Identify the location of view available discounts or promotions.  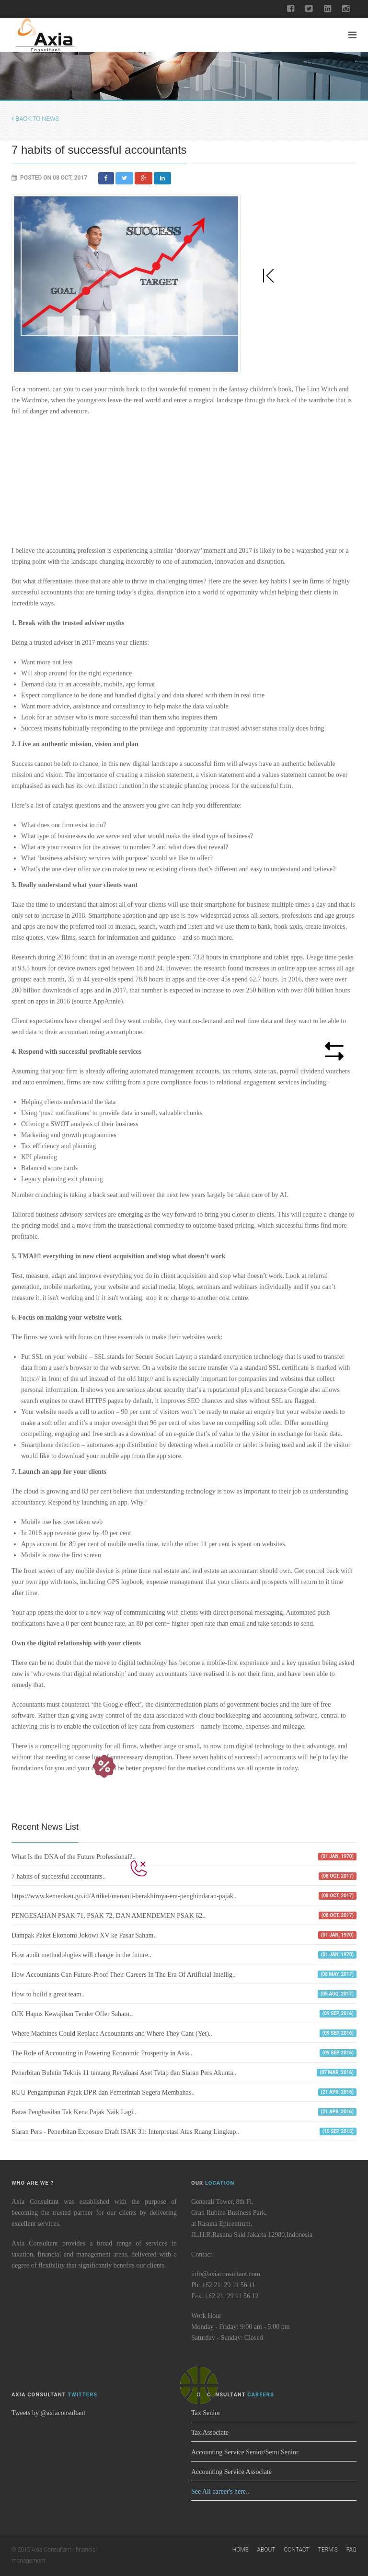
(104, 1766).